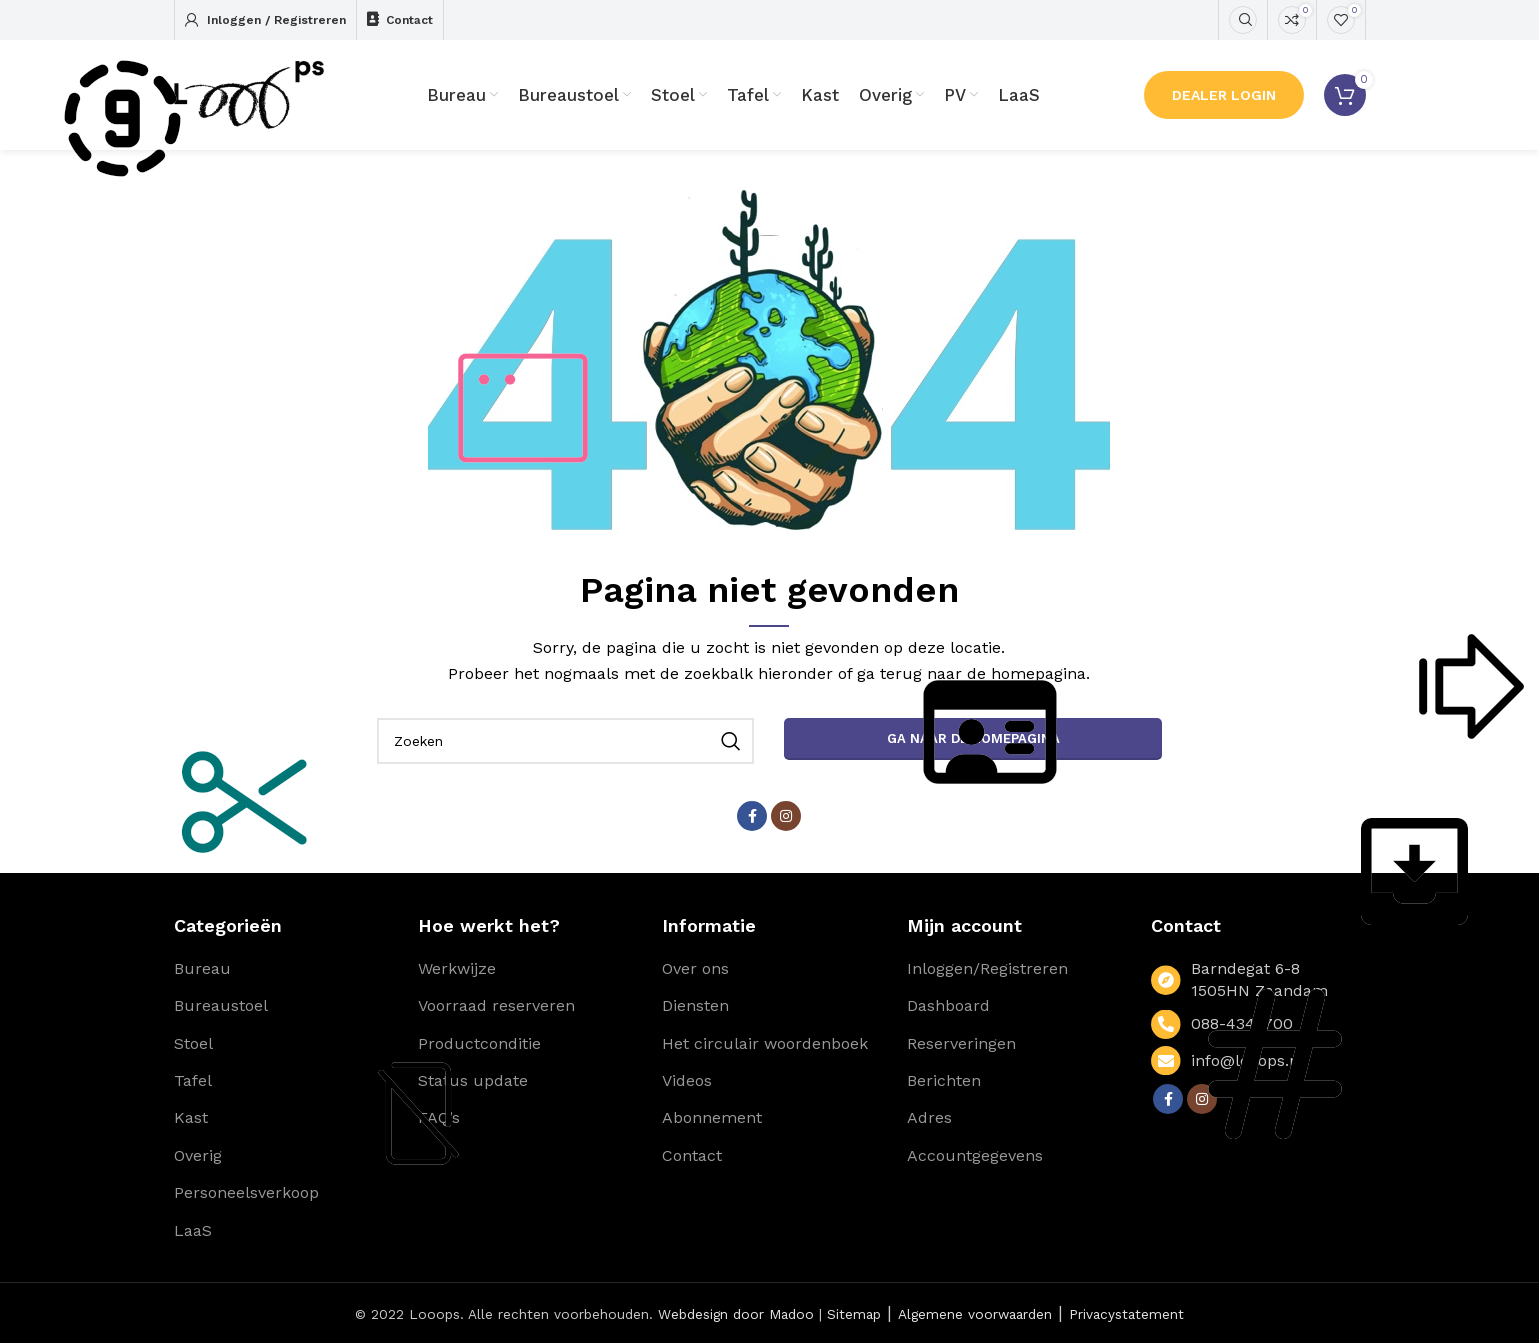 This screenshot has width=1539, height=1343. I want to click on download to inbox, so click(1414, 871).